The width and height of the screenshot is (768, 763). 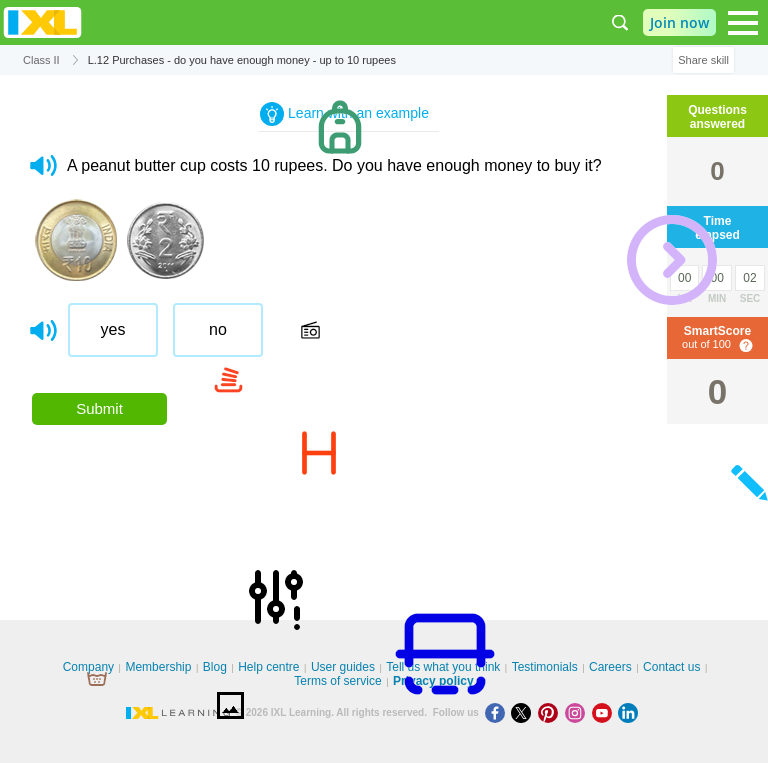 What do you see at coordinates (276, 597) in the screenshot?
I see `settings require attention or action` at bounding box center [276, 597].